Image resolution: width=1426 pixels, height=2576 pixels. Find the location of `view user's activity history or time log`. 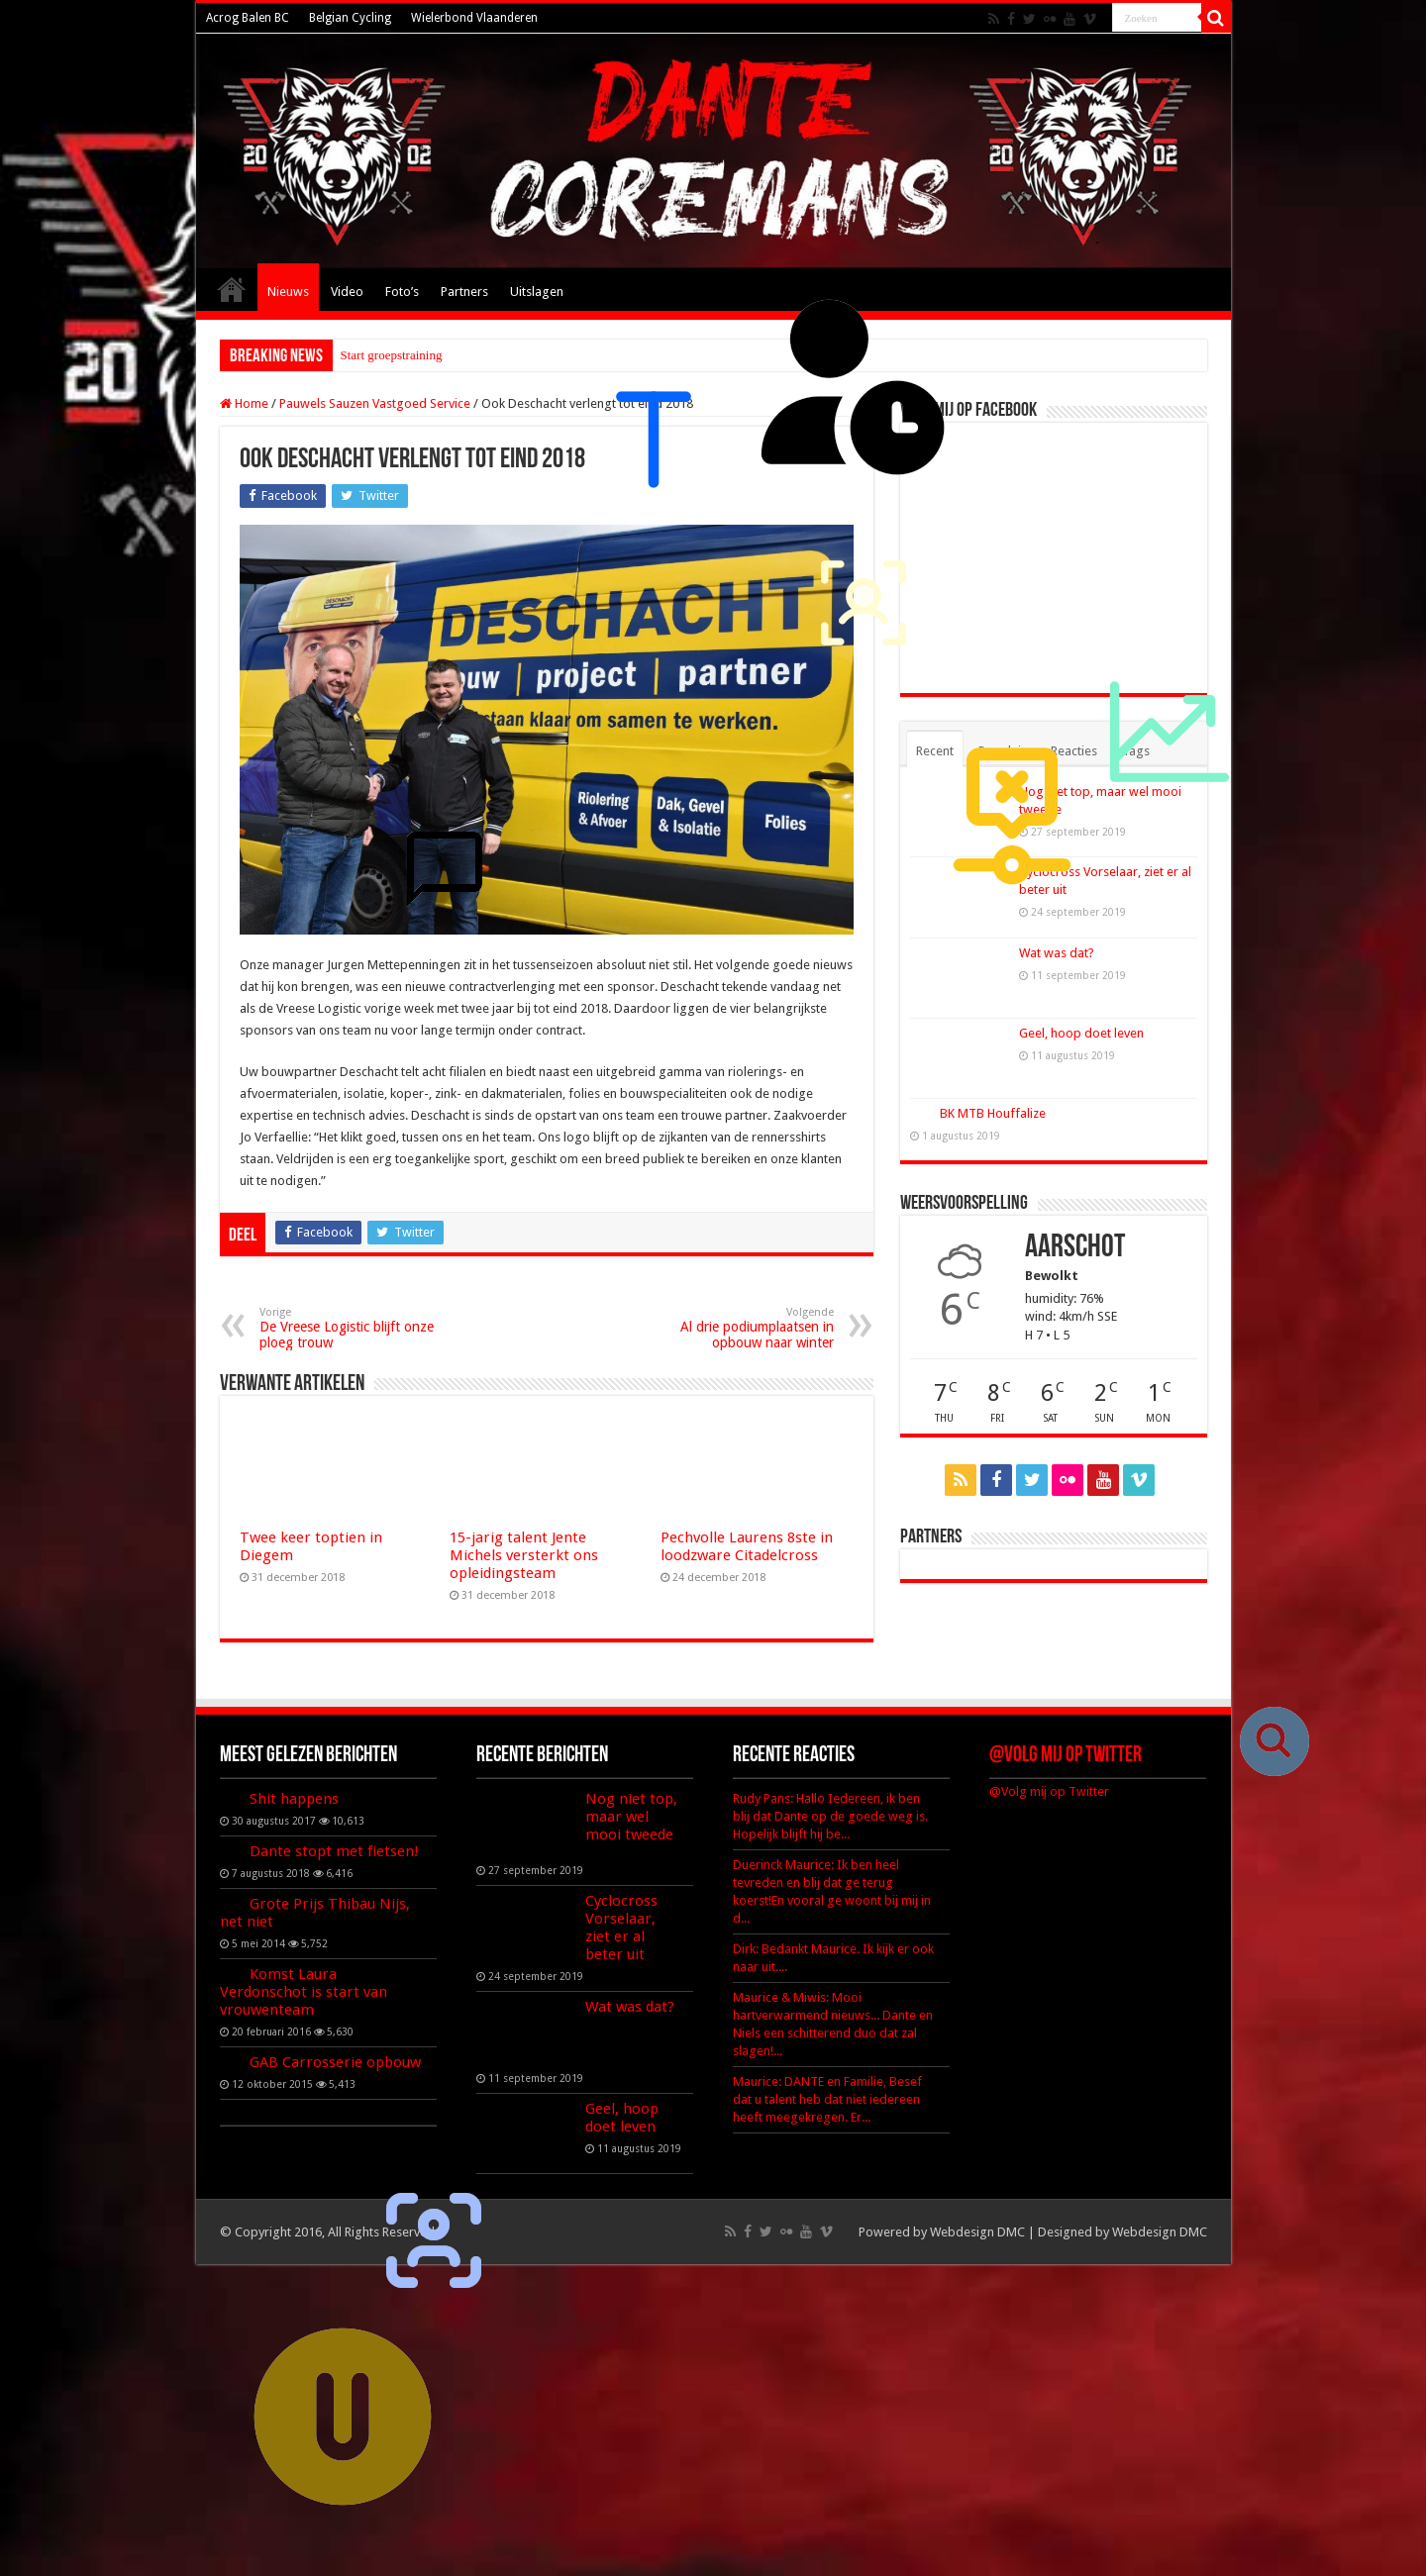

view user's activity history or time log is located at coordinates (850, 380).